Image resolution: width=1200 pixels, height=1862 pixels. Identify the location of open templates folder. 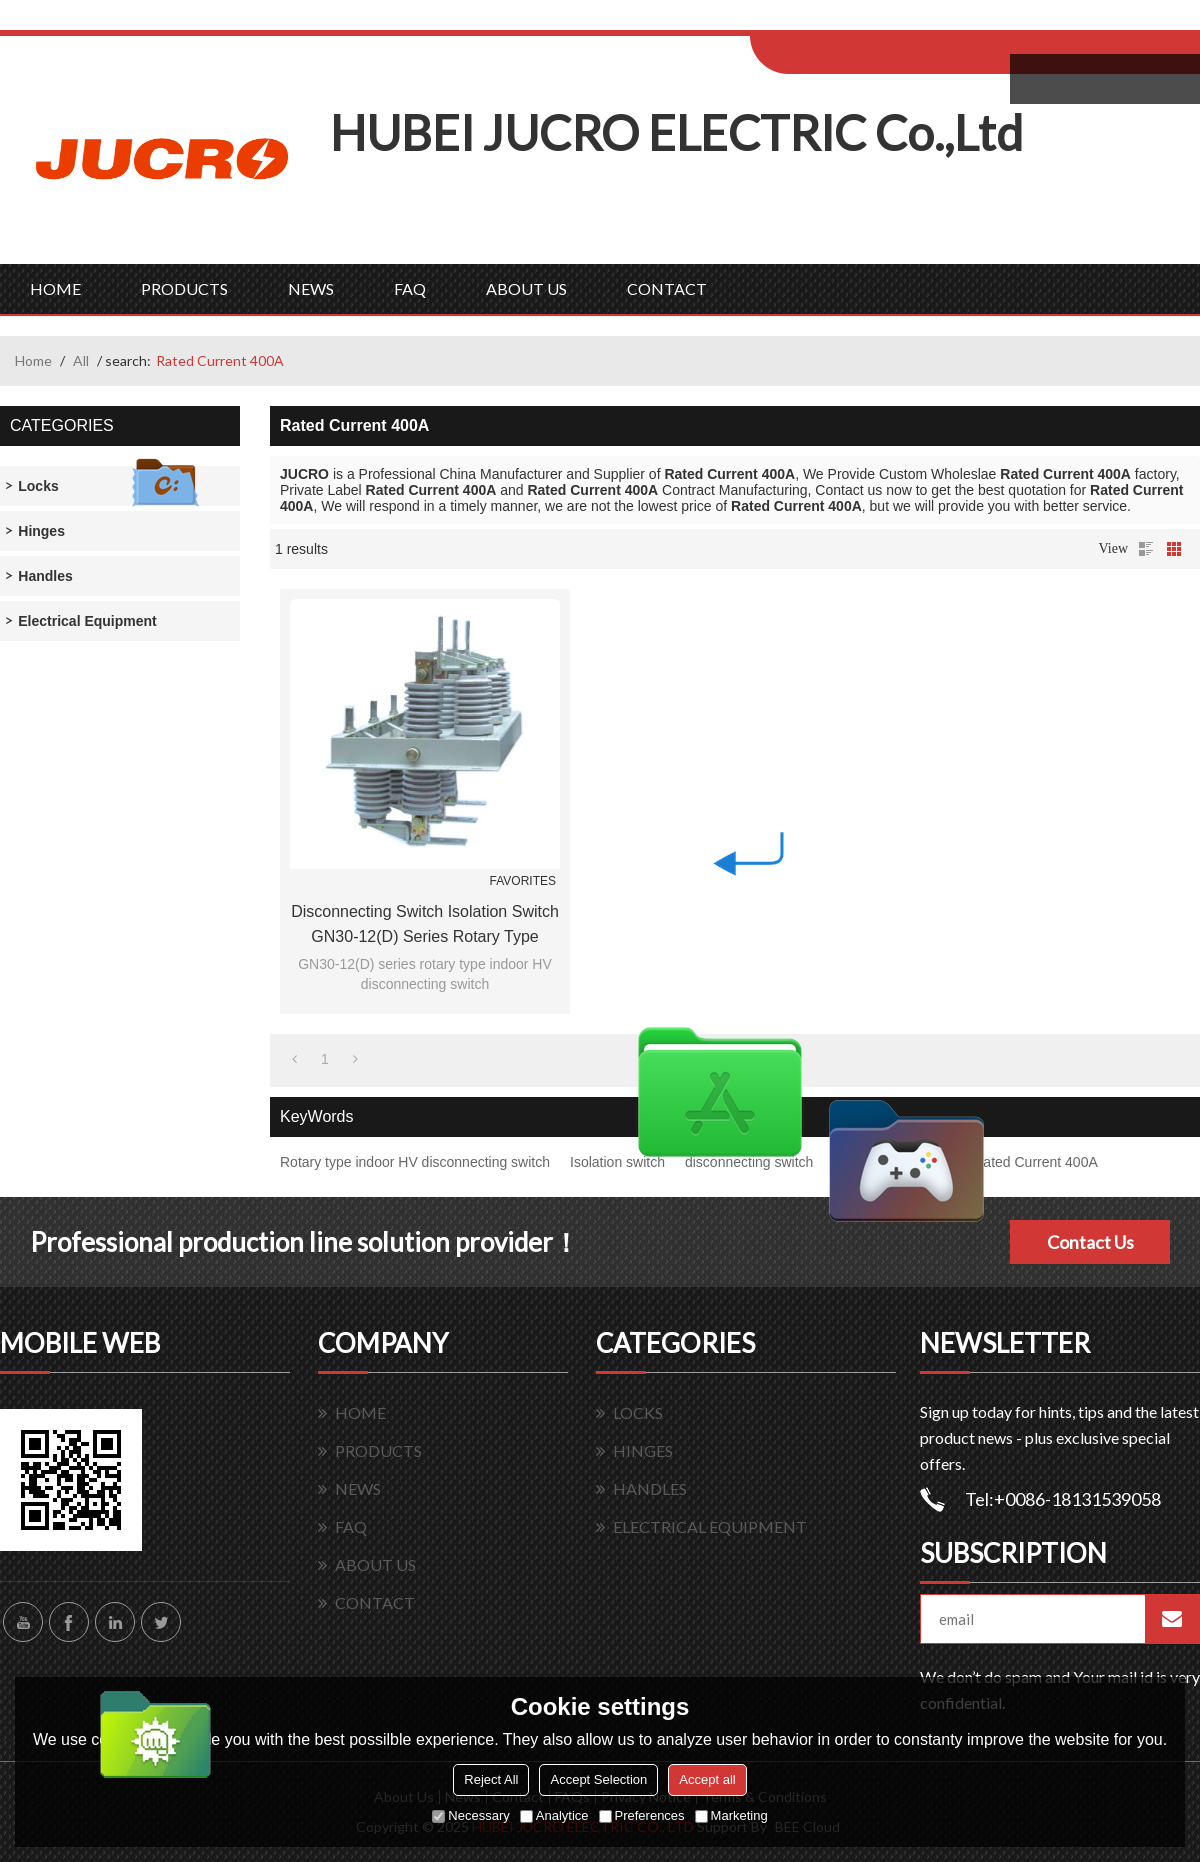
(720, 1092).